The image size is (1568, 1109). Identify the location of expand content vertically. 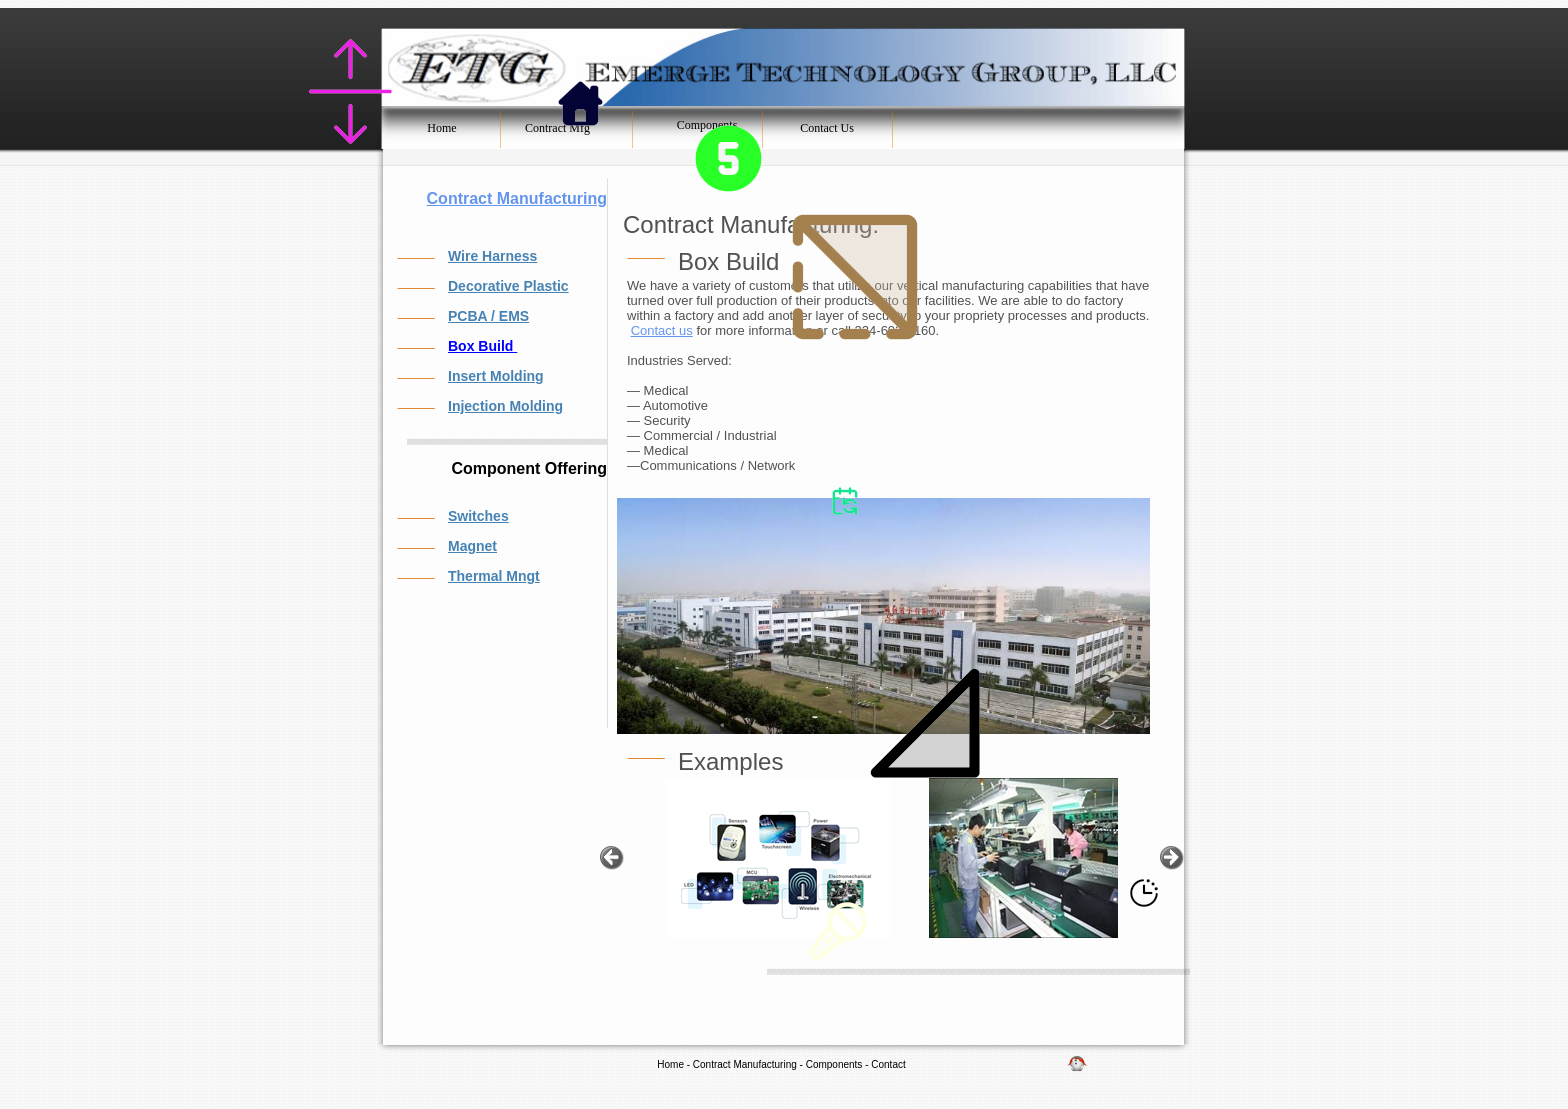
(350, 91).